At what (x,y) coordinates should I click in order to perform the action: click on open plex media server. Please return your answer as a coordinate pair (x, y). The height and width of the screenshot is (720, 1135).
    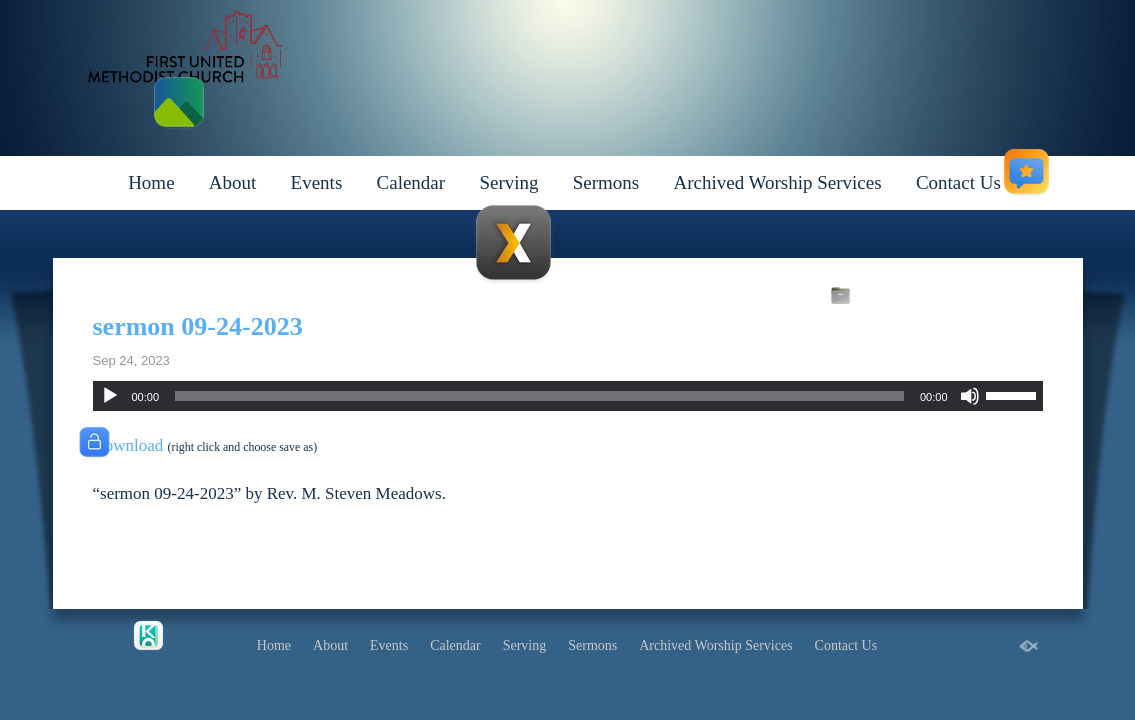
    Looking at the image, I should click on (513, 242).